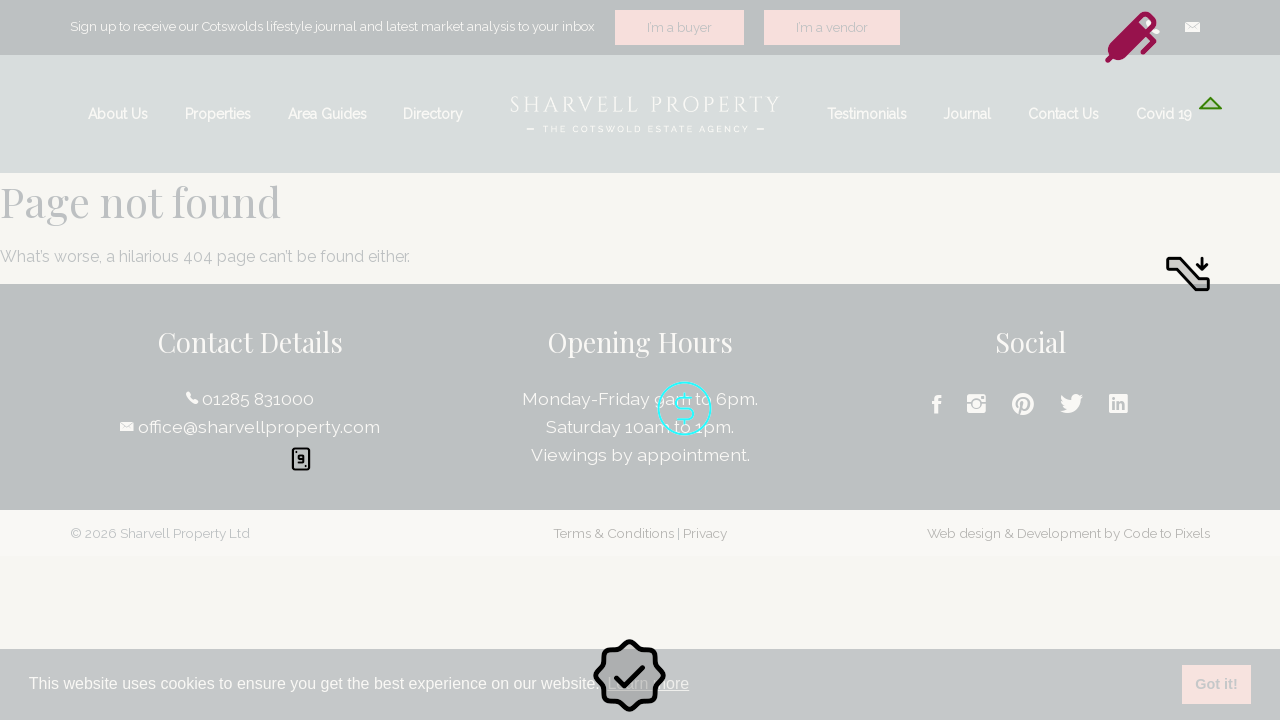 Image resolution: width=1280 pixels, height=720 pixels. What do you see at coordinates (1129, 38) in the screenshot?
I see `edit or compose content` at bounding box center [1129, 38].